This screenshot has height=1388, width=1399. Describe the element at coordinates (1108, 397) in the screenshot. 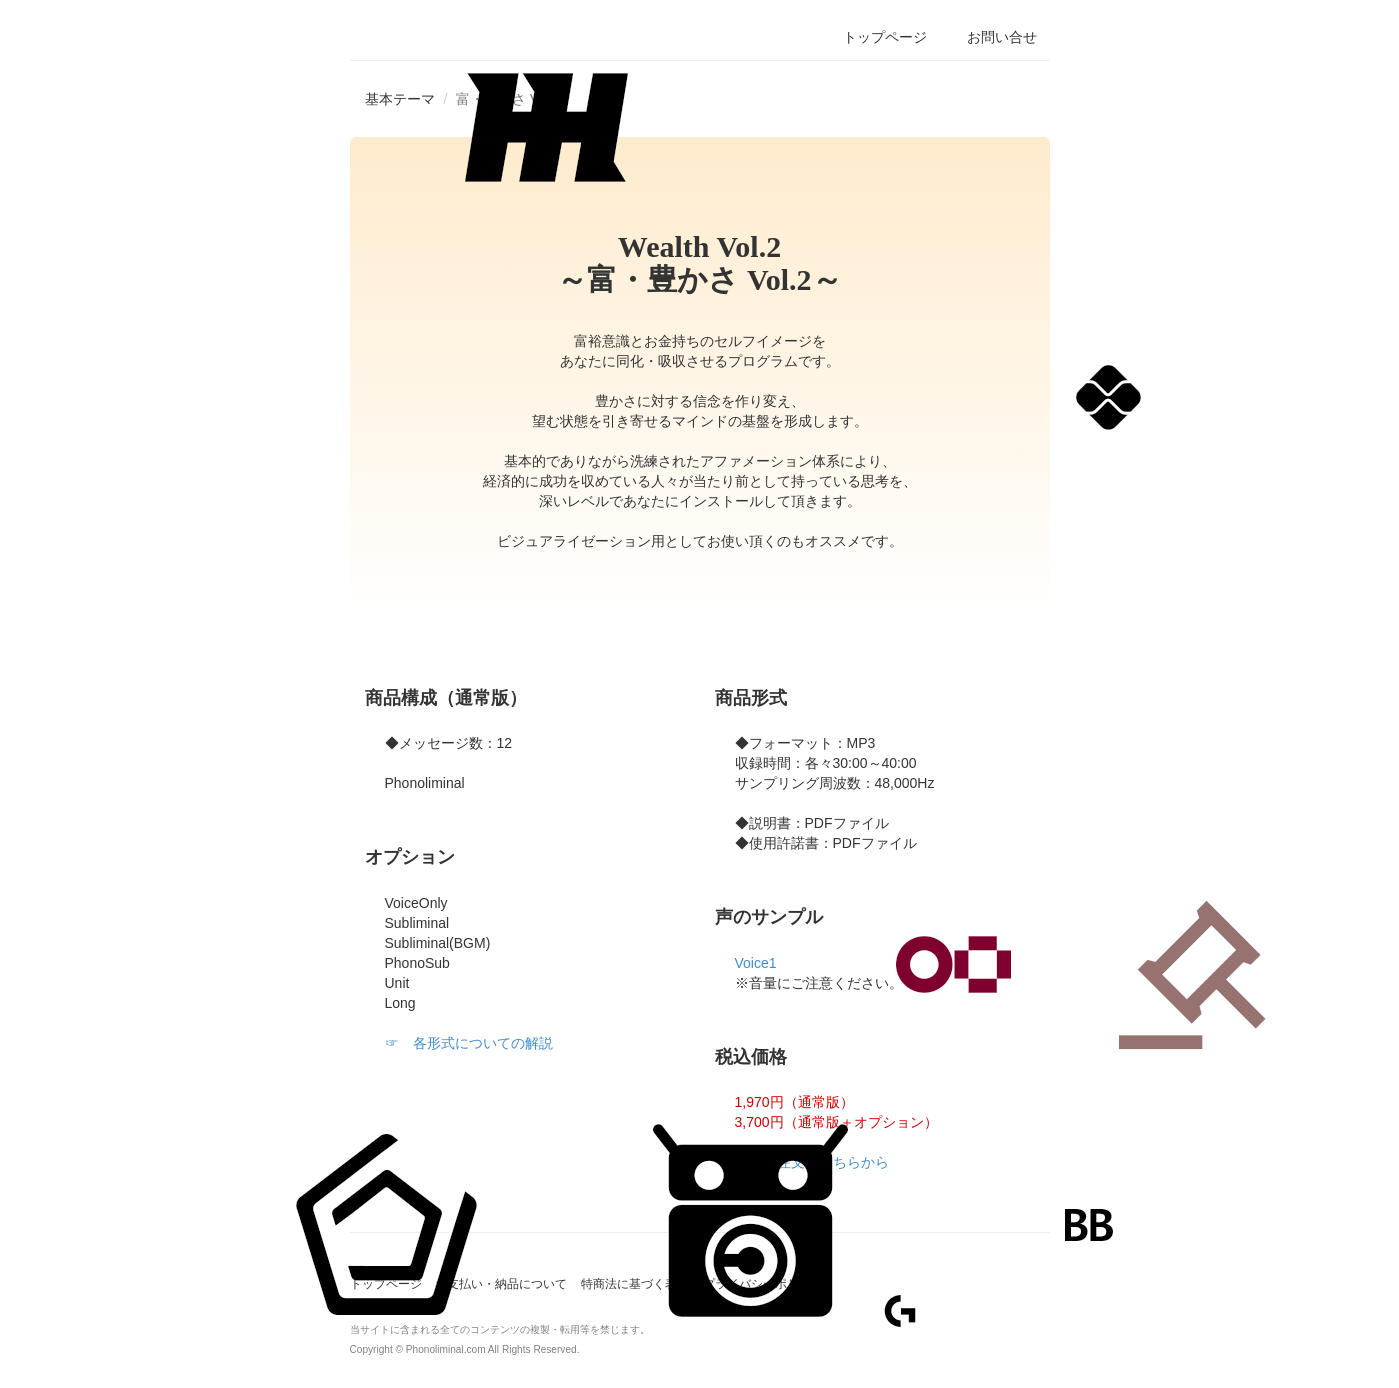

I see `pay with pix instant payment` at that location.